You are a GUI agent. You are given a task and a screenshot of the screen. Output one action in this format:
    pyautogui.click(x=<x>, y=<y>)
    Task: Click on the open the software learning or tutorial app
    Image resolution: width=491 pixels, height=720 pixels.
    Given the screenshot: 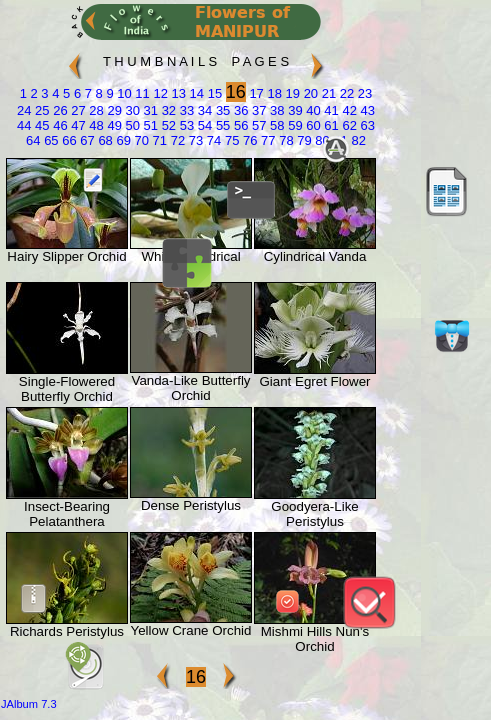 What is the action you would take?
    pyautogui.click(x=93, y=180)
    